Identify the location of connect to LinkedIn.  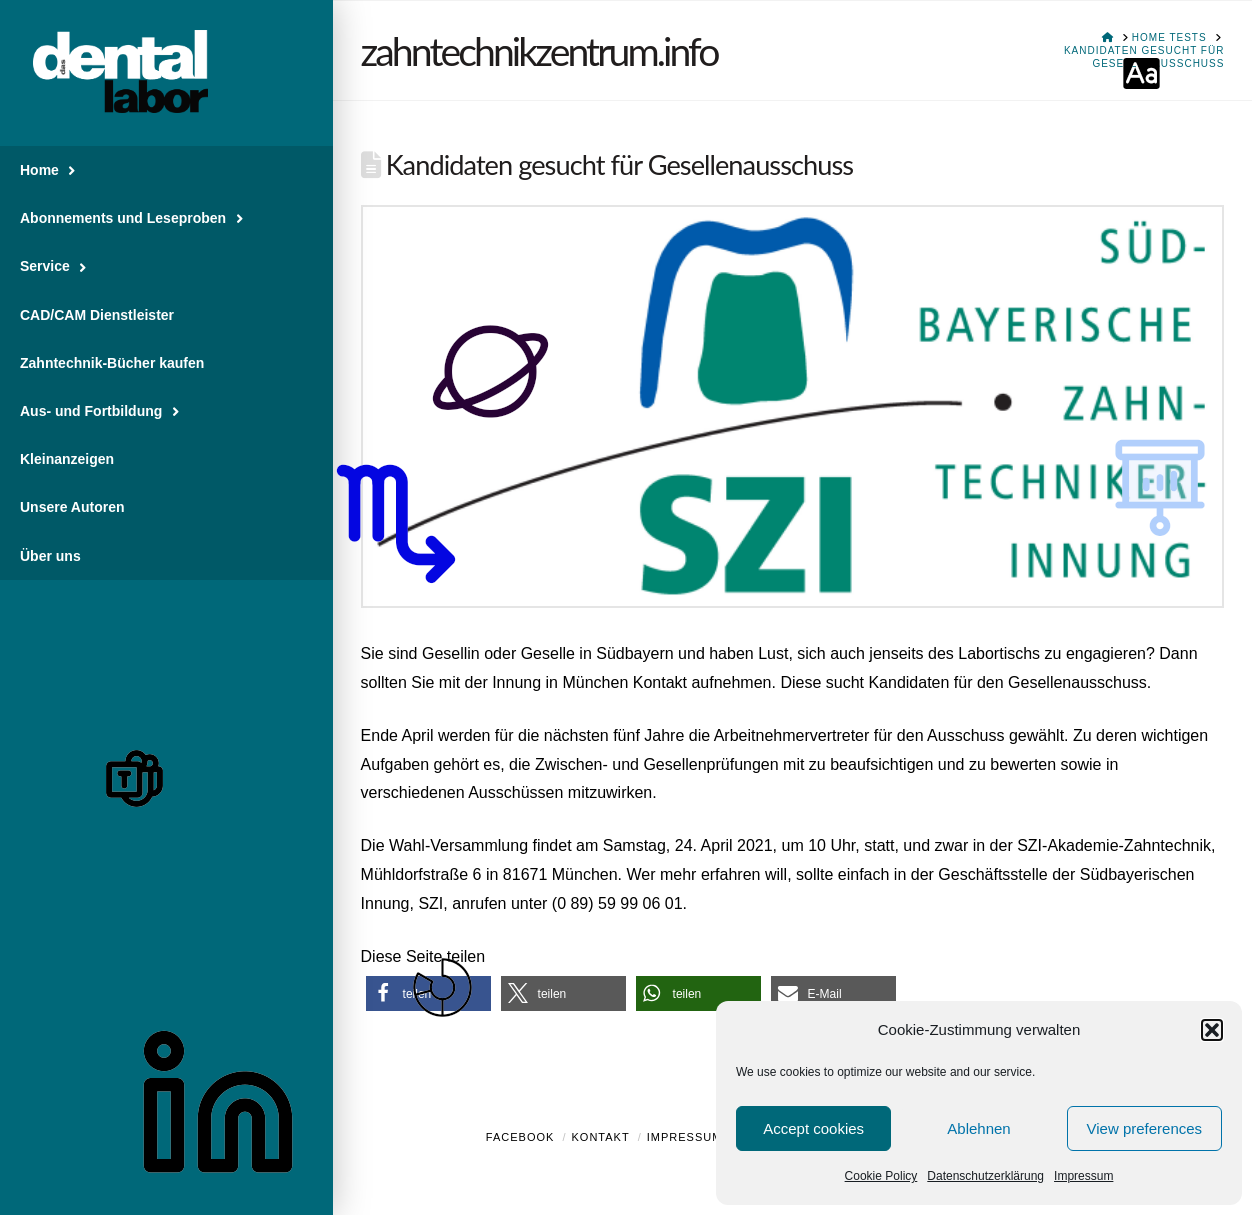
(218, 1105).